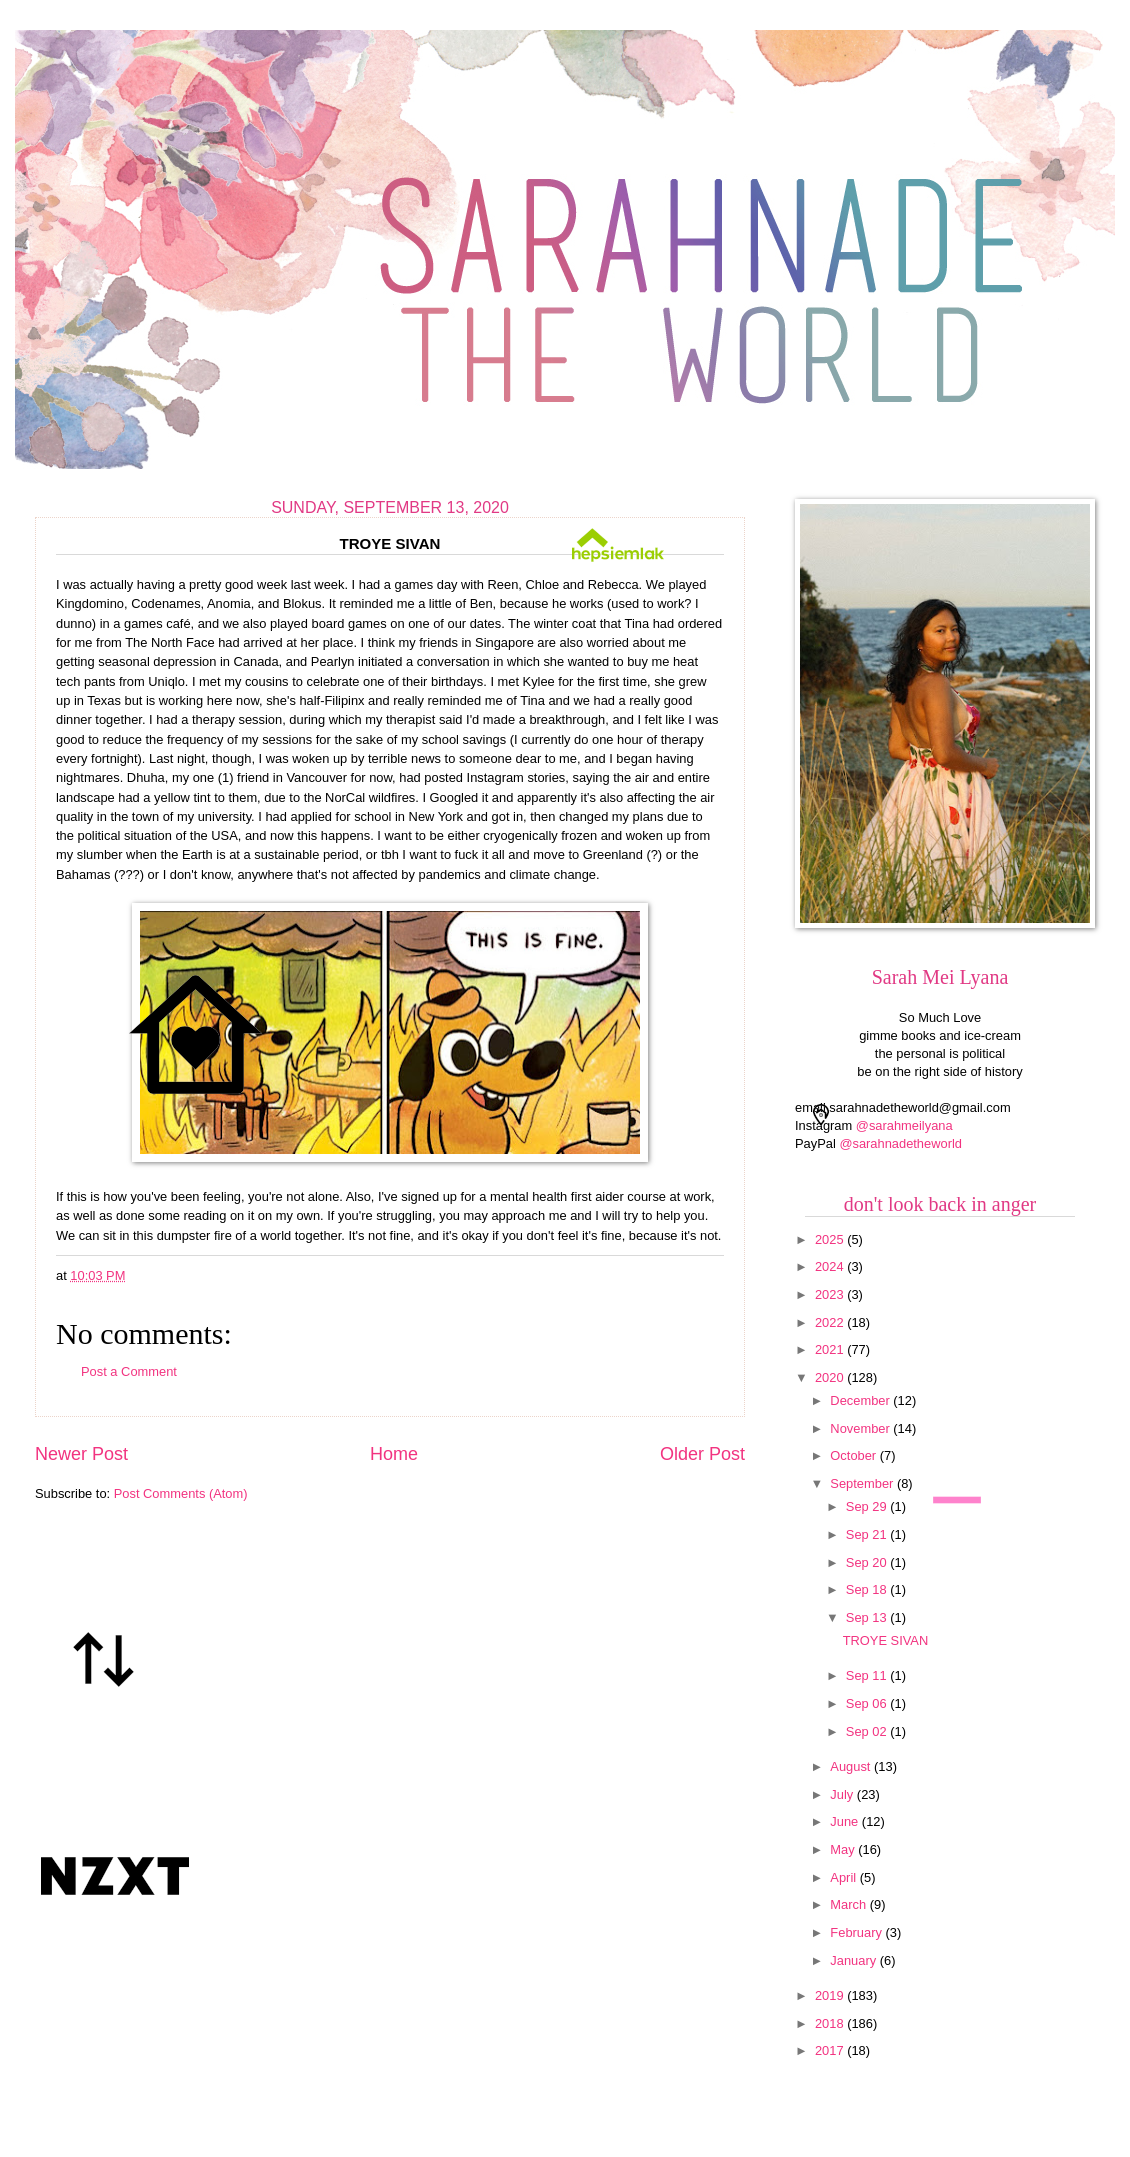  Describe the element at coordinates (115, 1876) in the screenshot. I see `NZXT brand logo` at that location.